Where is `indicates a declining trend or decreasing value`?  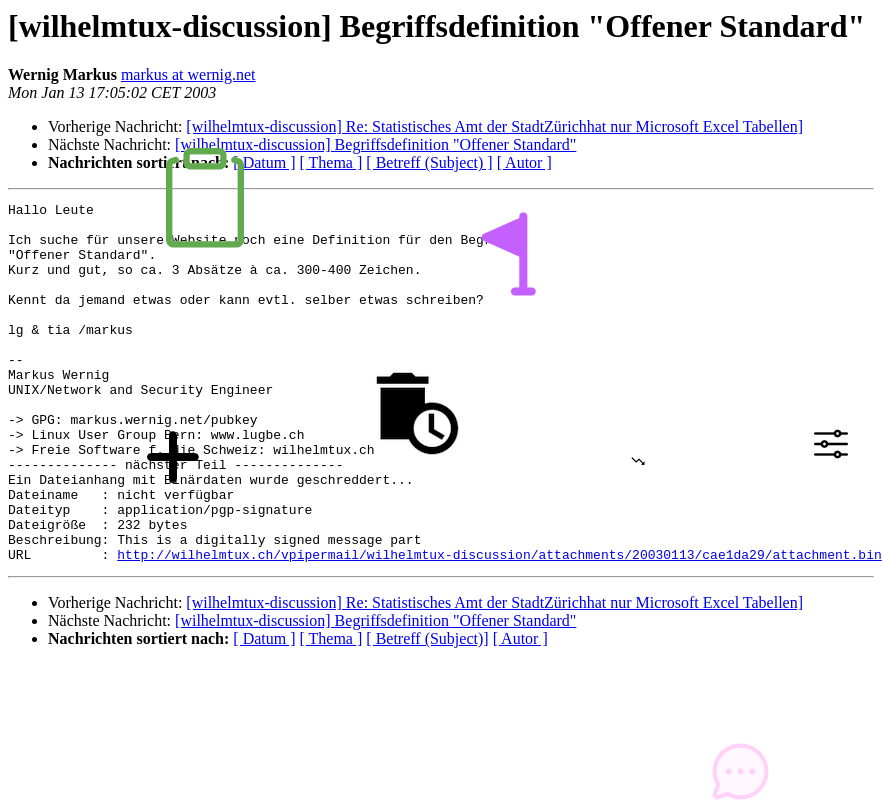
indicates a declining trend or decreasing value is located at coordinates (638, 461).